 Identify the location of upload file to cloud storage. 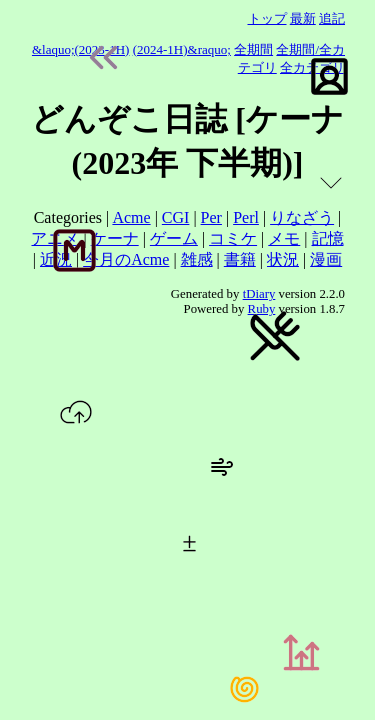
(76, 412).